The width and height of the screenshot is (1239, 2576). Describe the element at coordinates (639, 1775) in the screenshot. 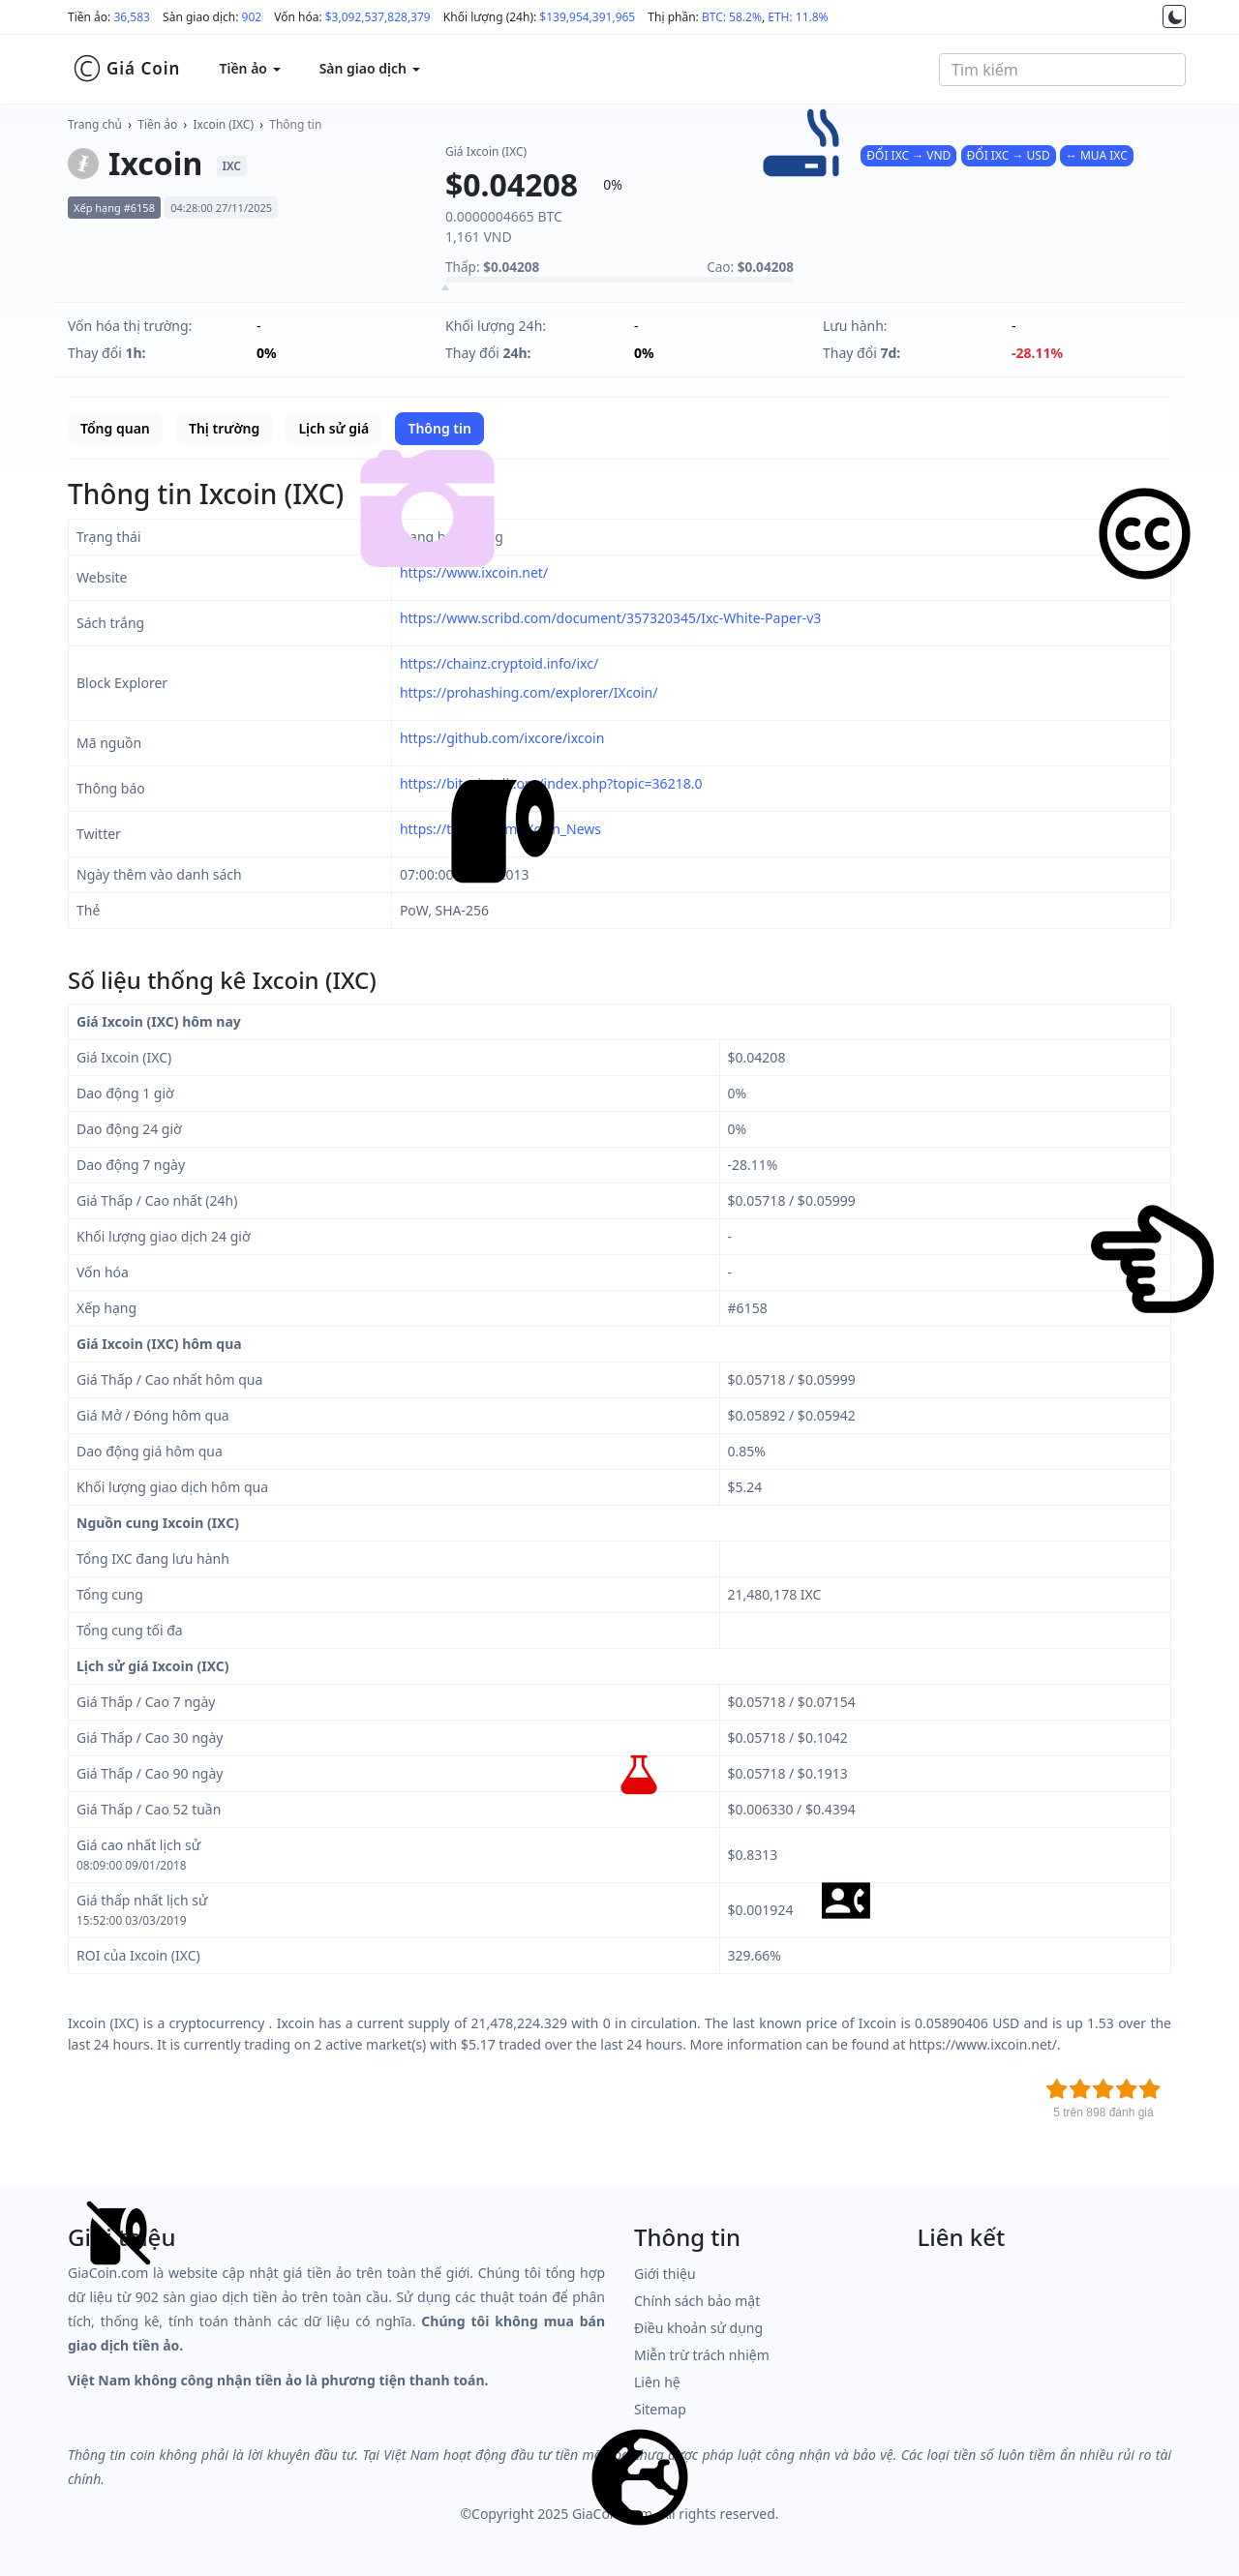

I see `access lab or experimental features` at that location.